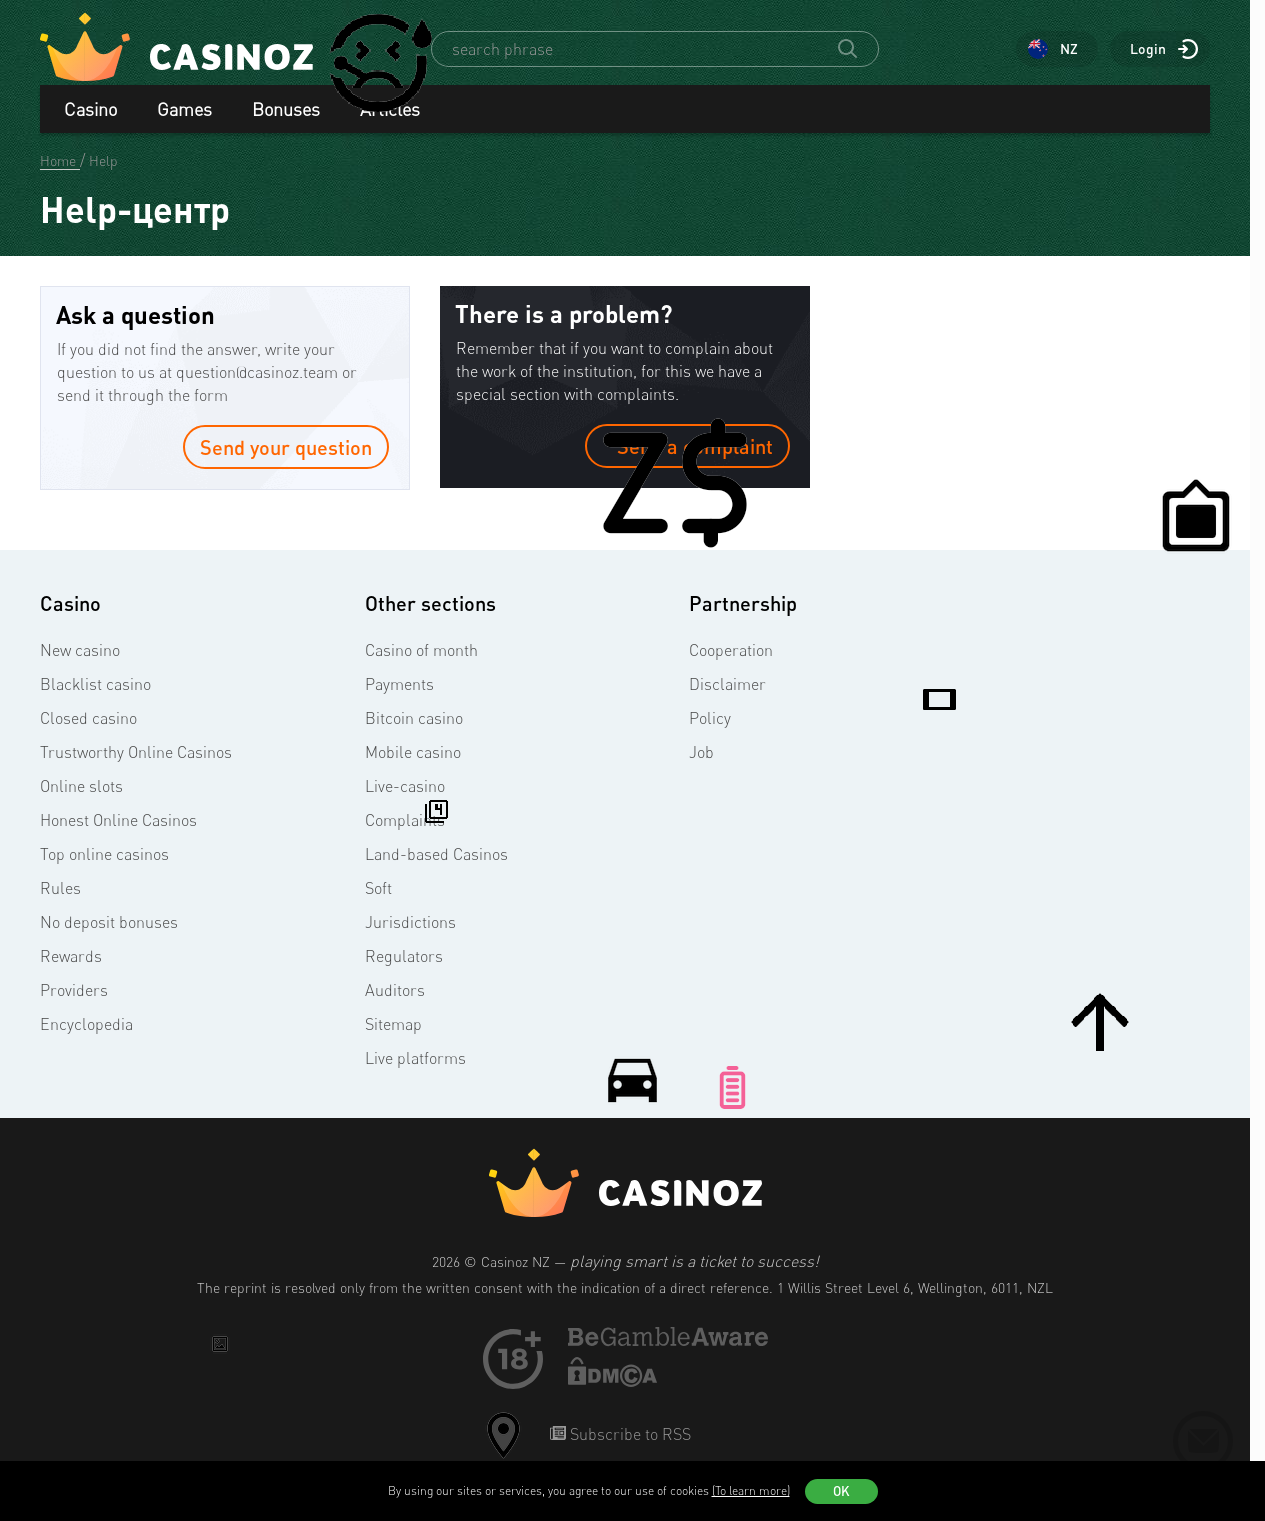 The image size is (1265, 1521). What do you see at coordinates (503, 1435) in the screenshot?
I see `view or set your current location` at bounding box center [503, 1435].